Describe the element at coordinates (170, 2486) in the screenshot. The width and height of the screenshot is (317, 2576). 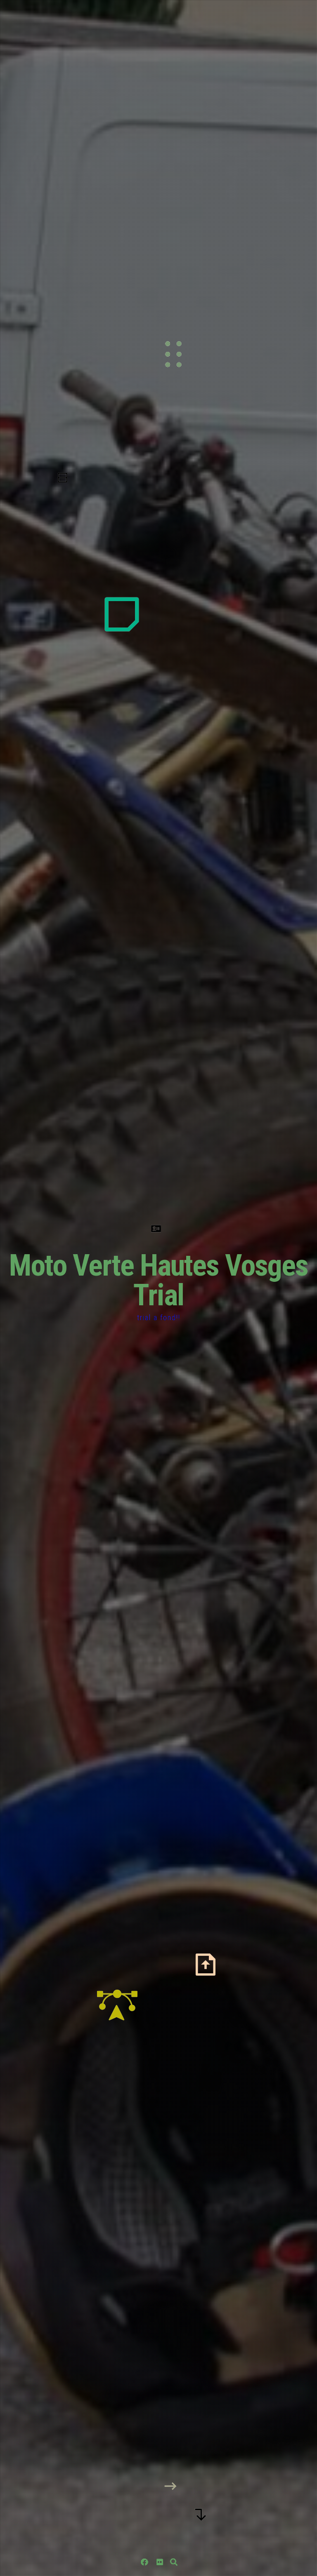
I see `navigate to the next page or step` at that location.